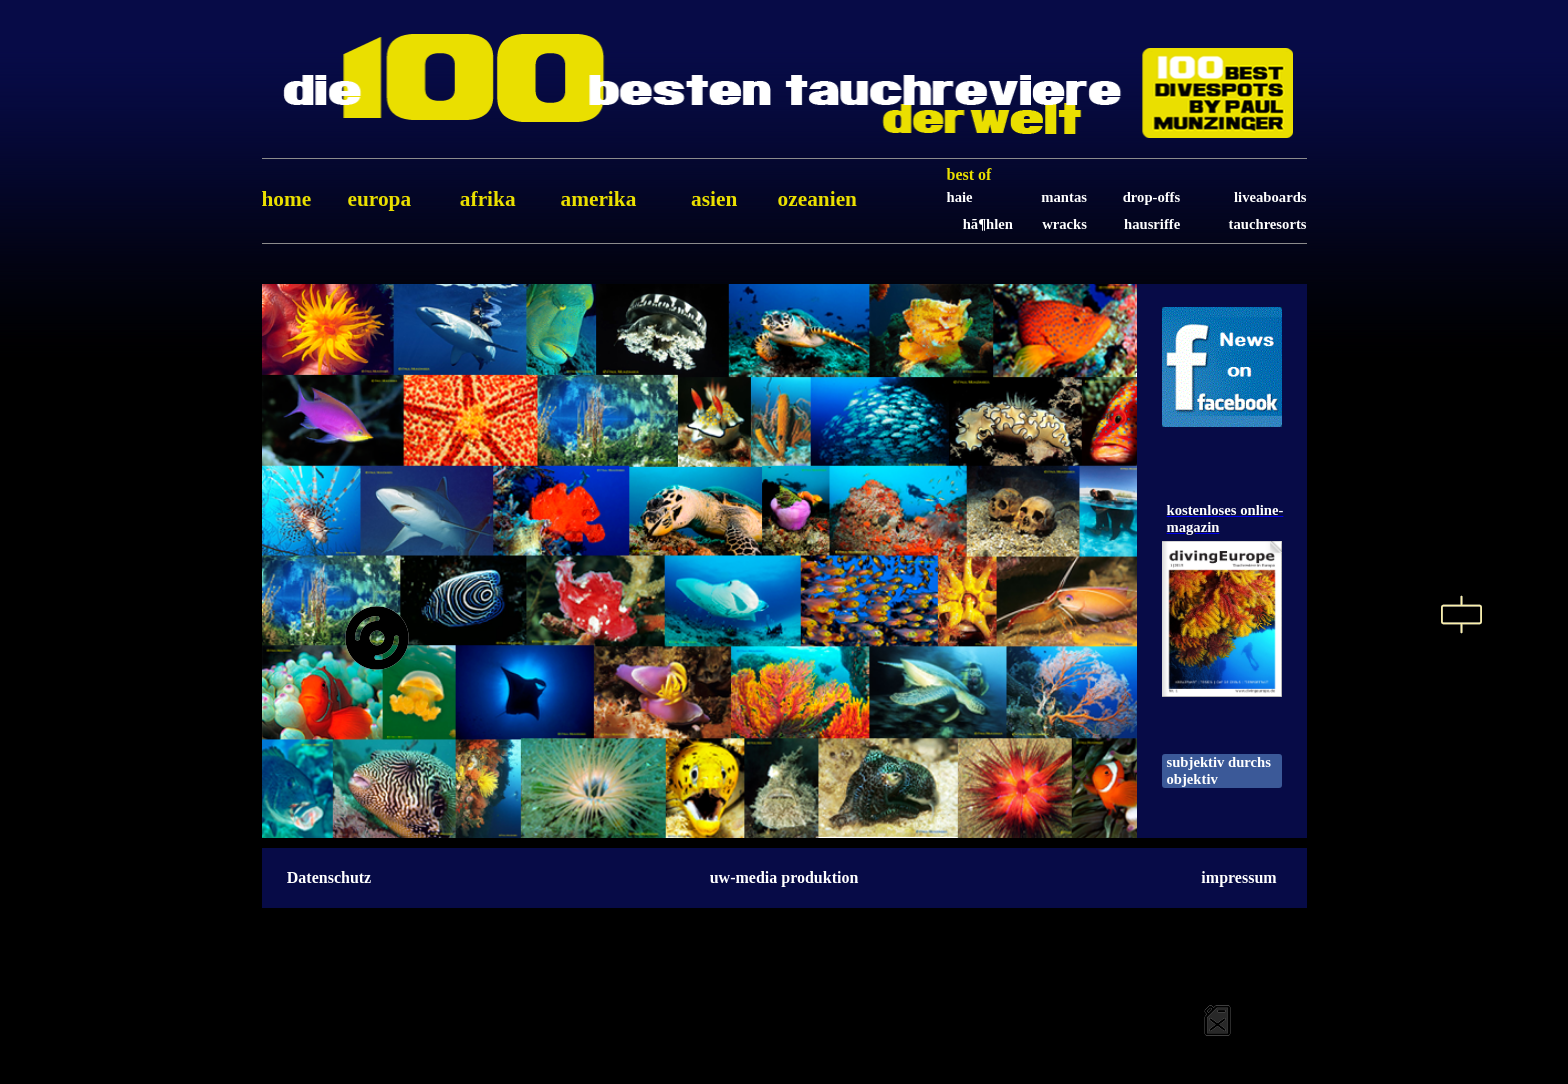  Describe the element at coordinates (1461, 614) in the screenshot. I see `align object to horizontal center` at that location.